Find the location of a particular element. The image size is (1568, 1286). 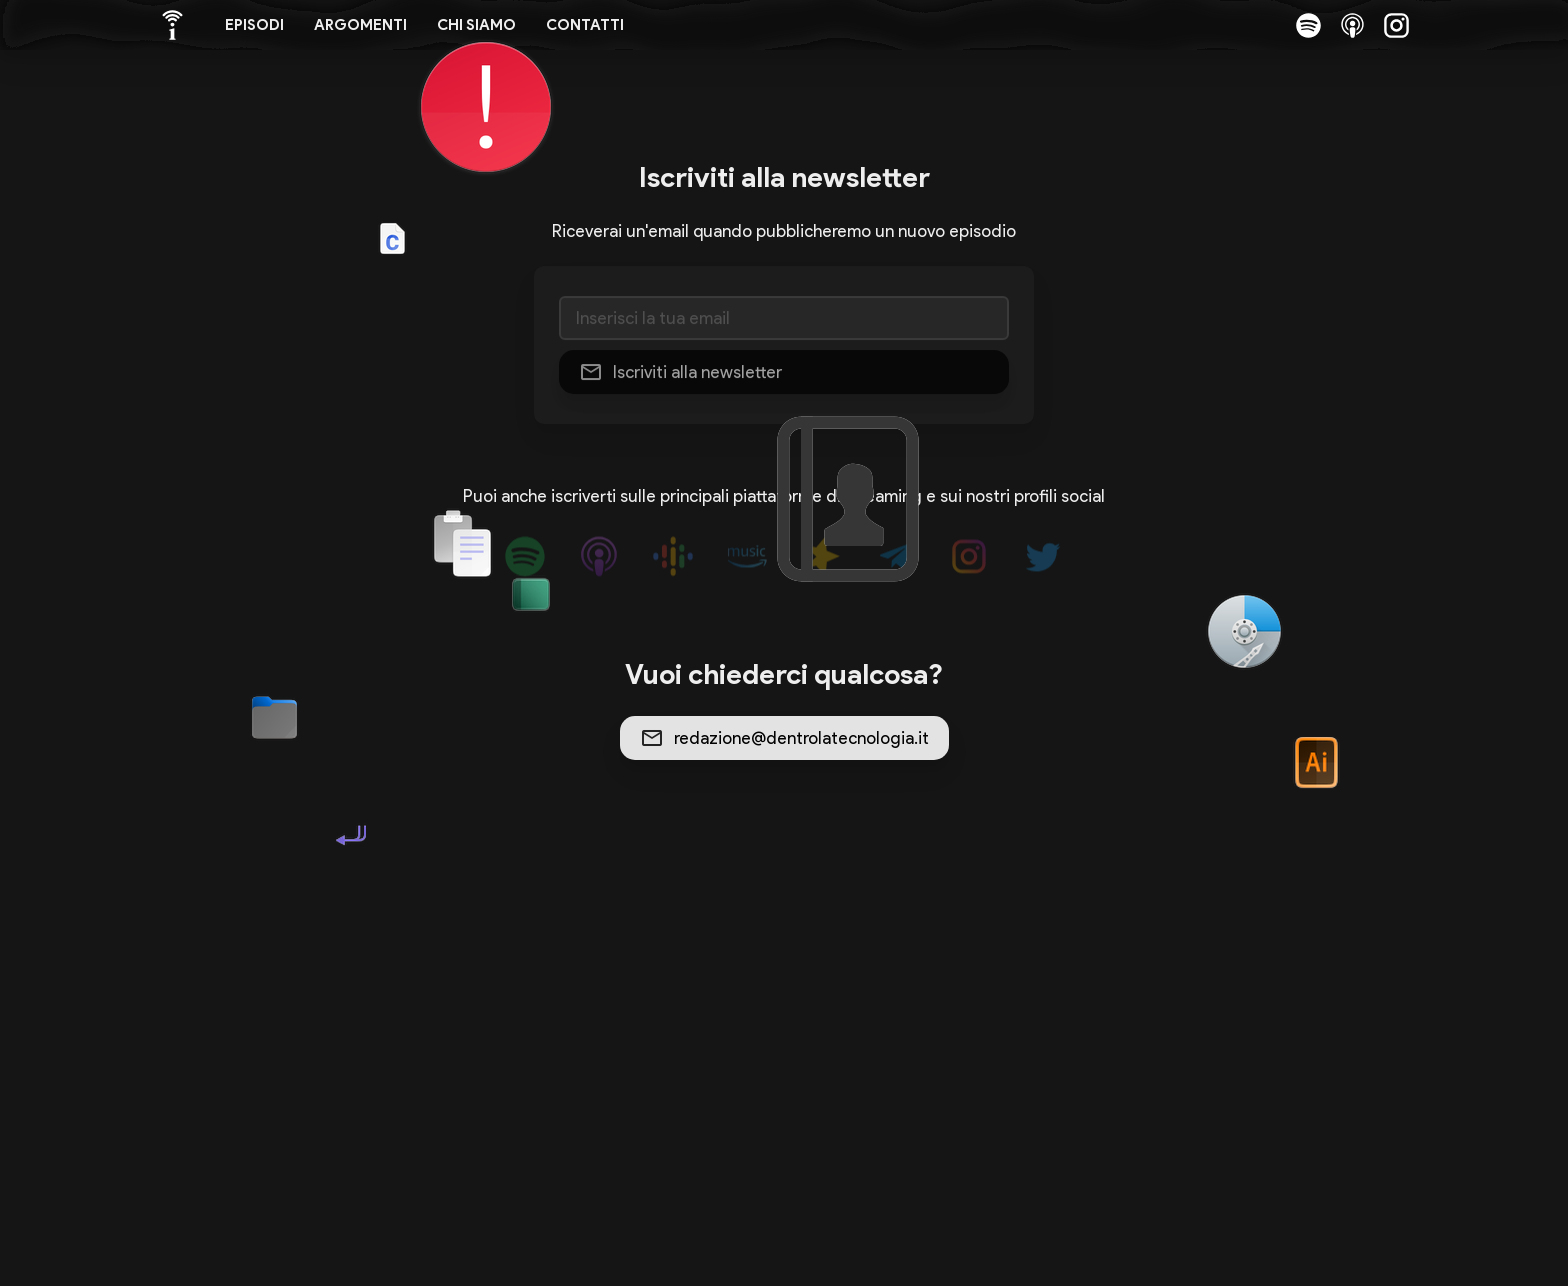

access your desktop folder is located at coordinates (531, 593).